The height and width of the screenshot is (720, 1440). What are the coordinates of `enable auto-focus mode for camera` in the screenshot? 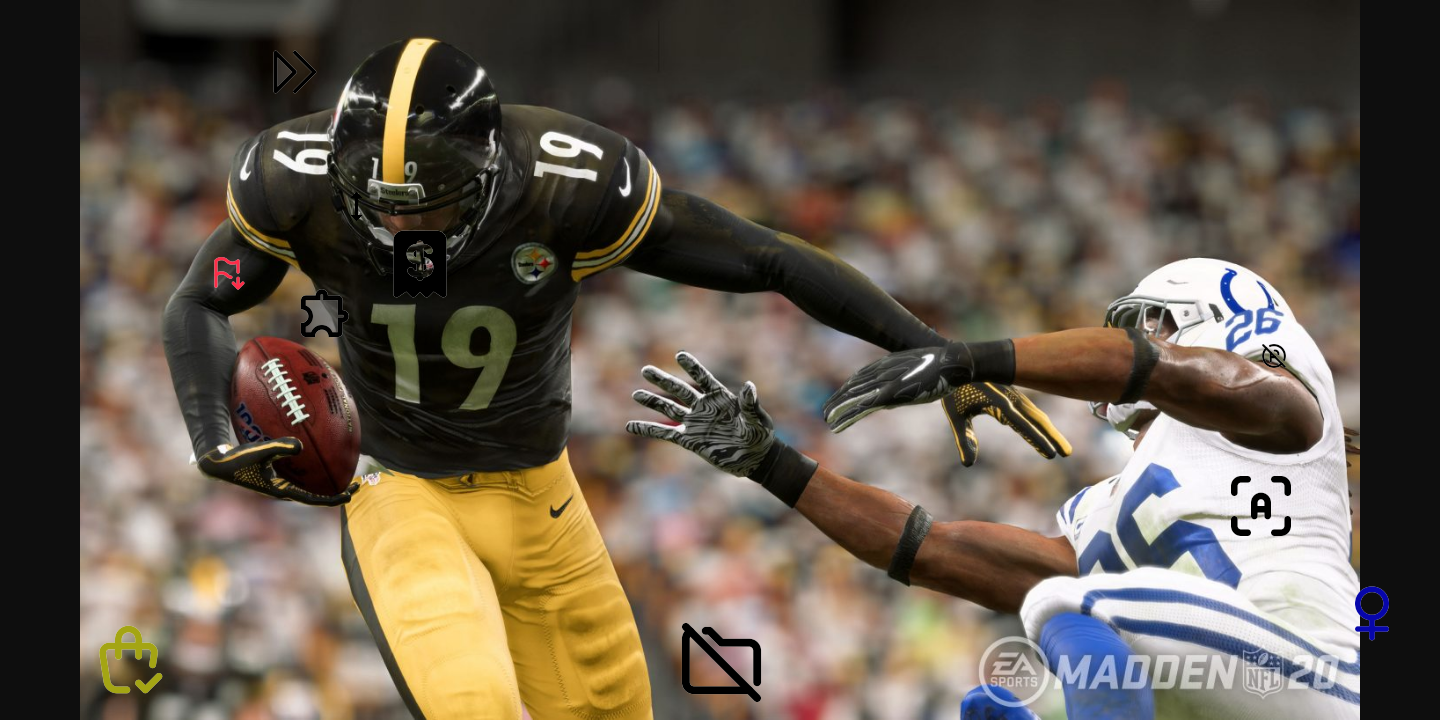 It's located at (1261, 506).